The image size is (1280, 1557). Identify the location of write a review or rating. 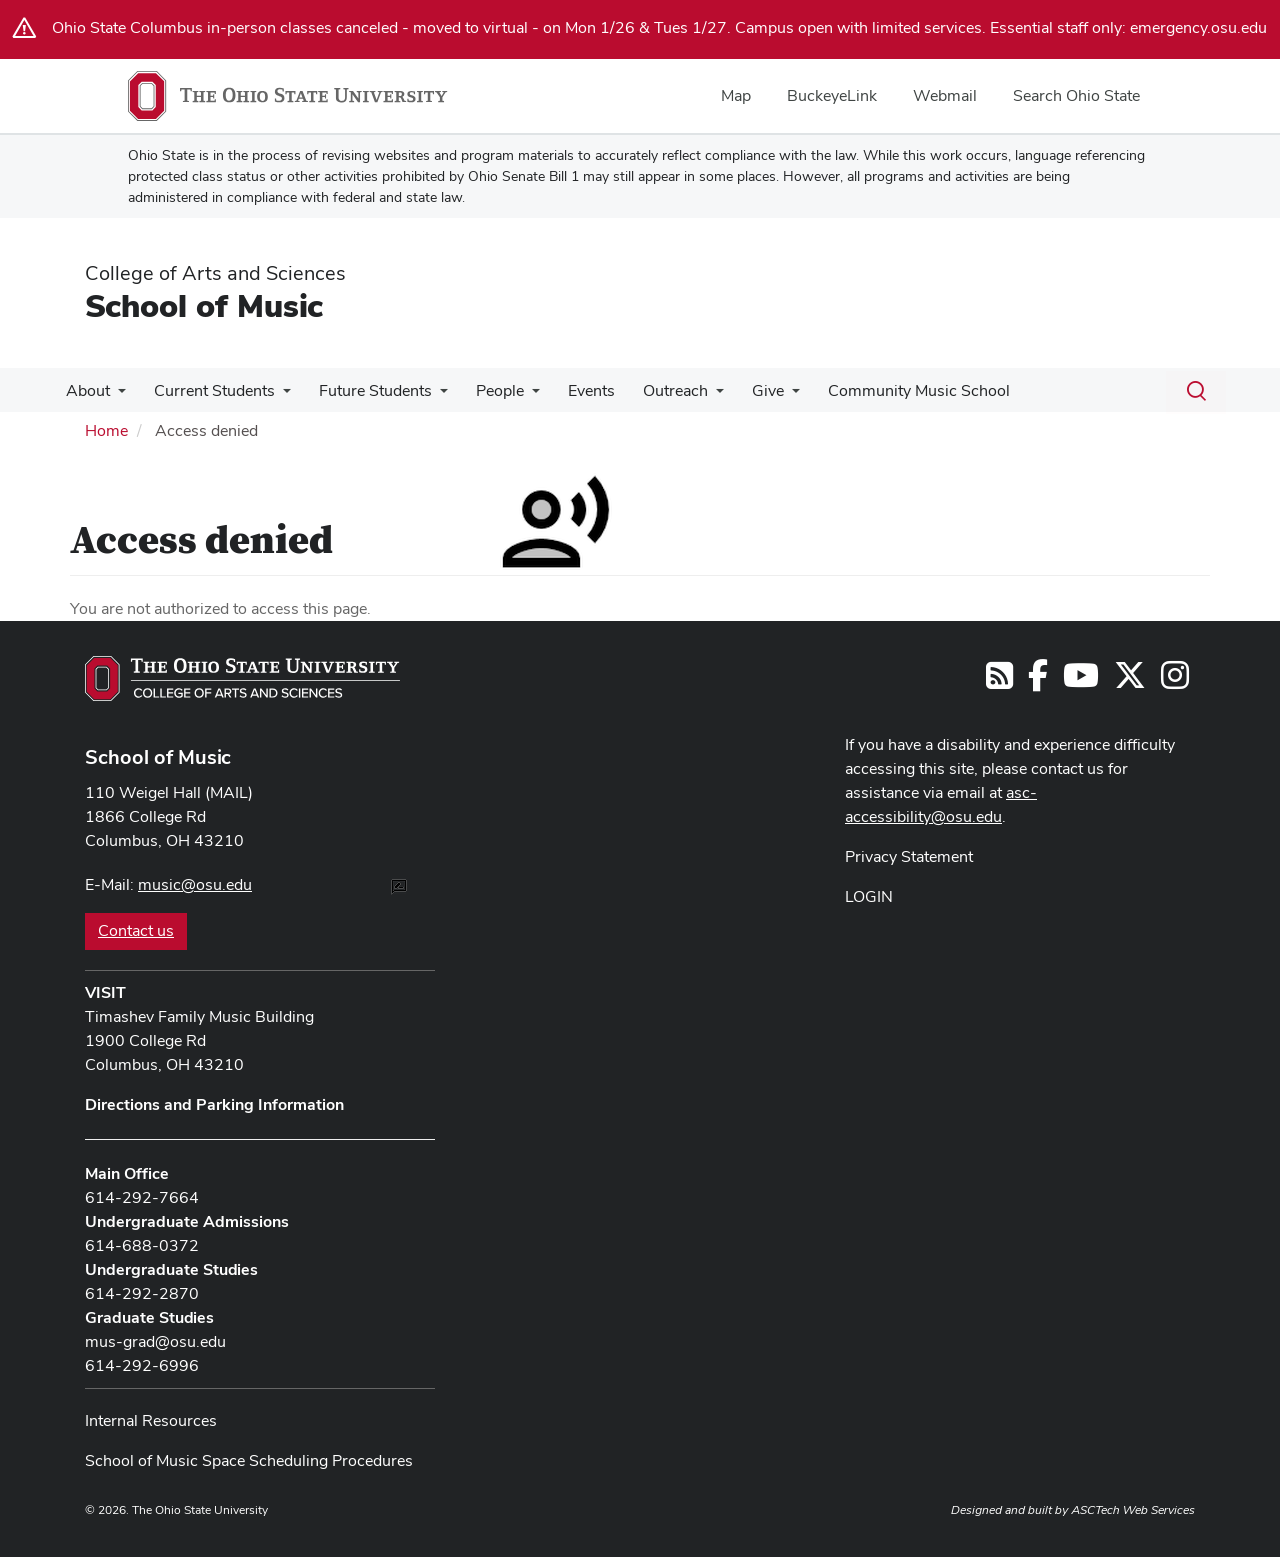
(399, 887).